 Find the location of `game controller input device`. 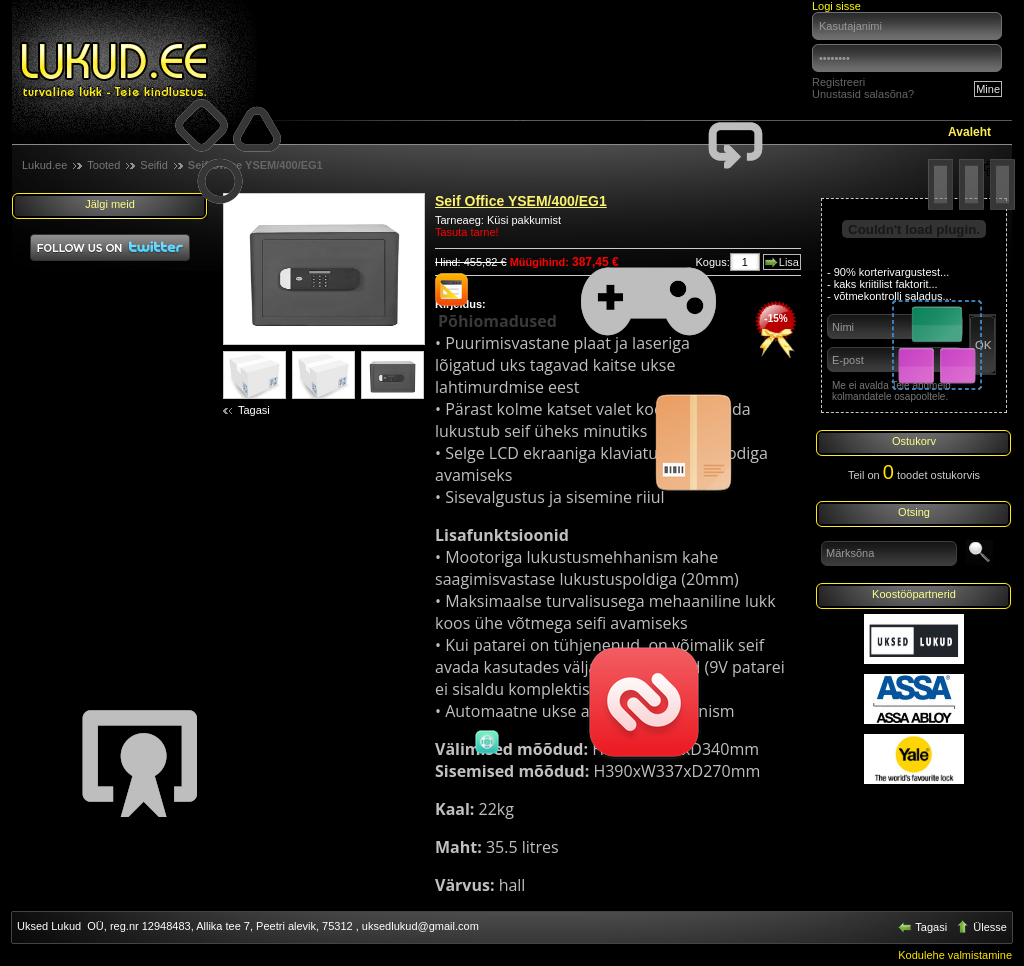

game controller input device is located at coordinates (648, 301).